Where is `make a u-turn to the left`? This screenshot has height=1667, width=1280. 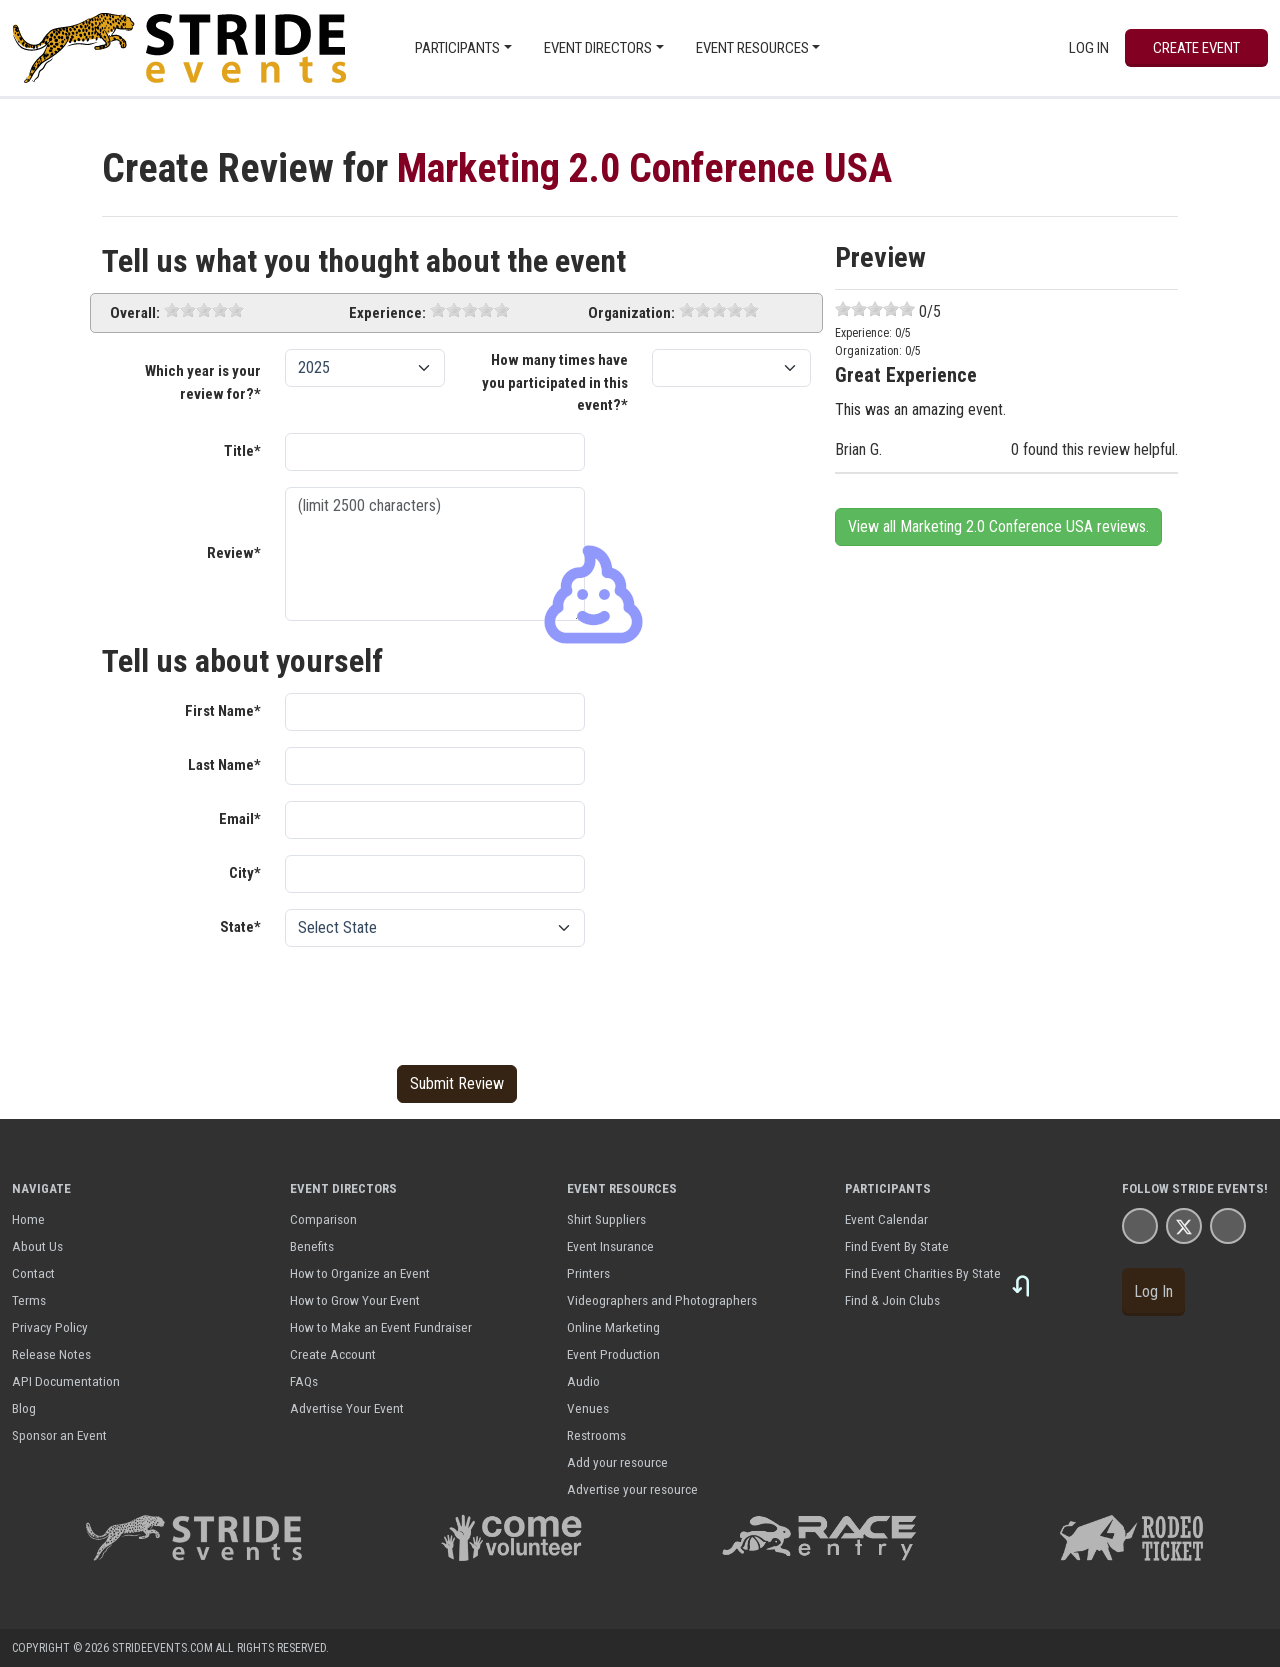 make a u-turn to the left is located at coordinates (1022, 1286).